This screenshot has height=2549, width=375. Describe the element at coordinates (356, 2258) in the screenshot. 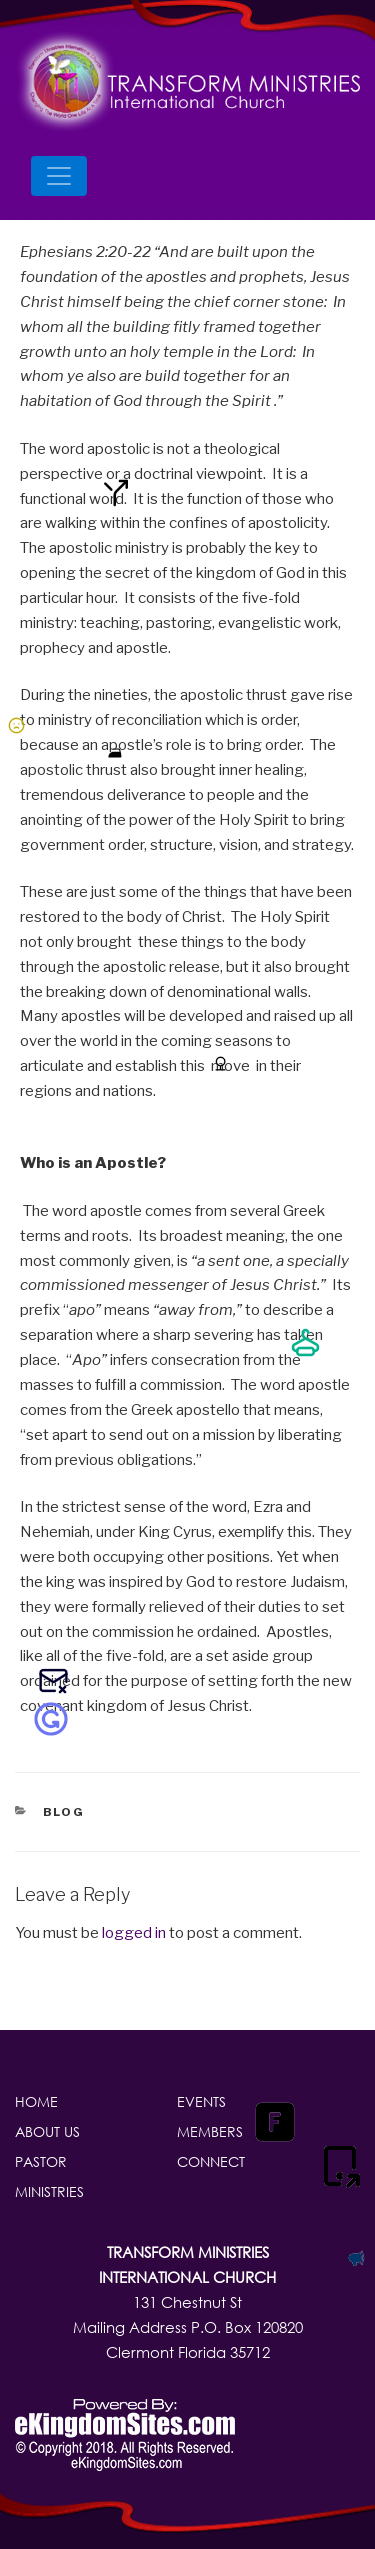

I see `make an announcement` at that location.